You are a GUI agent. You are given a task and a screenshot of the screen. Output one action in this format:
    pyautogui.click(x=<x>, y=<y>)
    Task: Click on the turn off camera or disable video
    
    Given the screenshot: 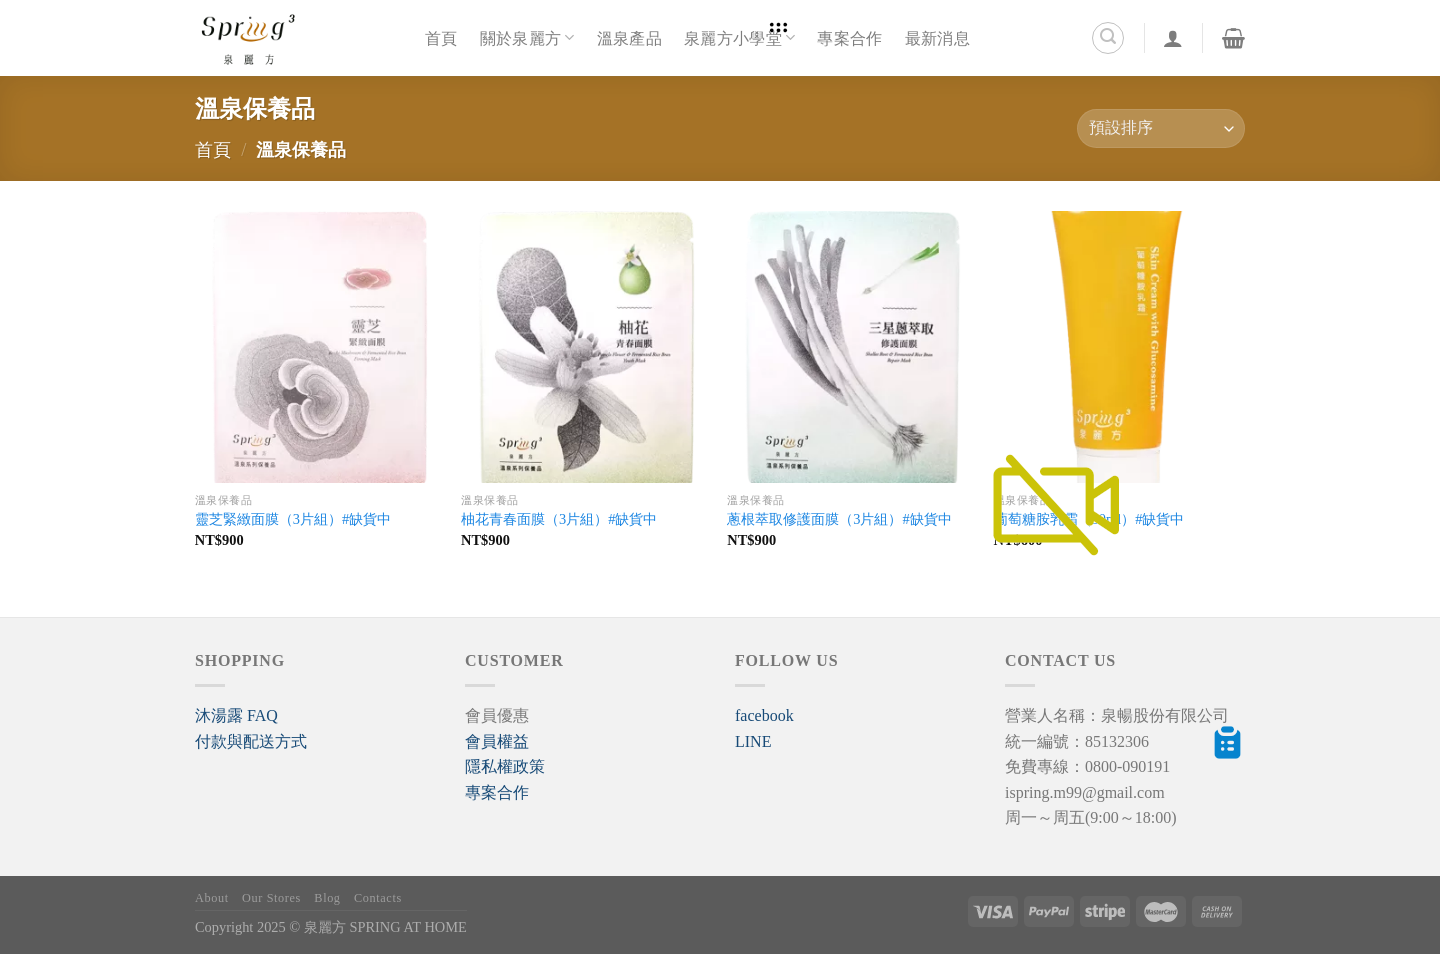 What is the action you would take?
    pyautogui.click(x=1052, y=505)
    